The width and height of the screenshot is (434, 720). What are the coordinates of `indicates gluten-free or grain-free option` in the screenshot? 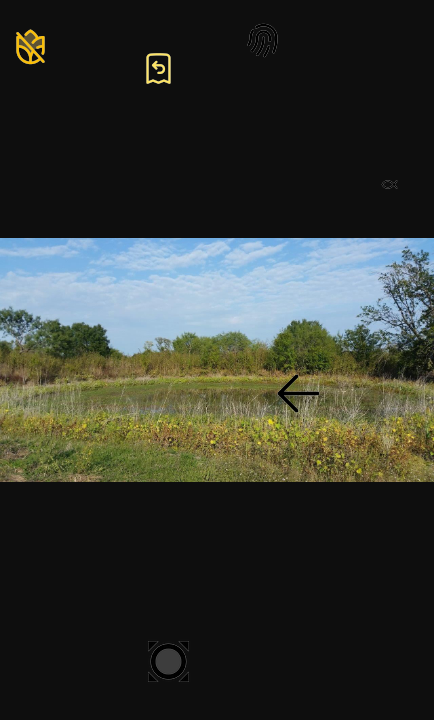 It's located at (30, 47).